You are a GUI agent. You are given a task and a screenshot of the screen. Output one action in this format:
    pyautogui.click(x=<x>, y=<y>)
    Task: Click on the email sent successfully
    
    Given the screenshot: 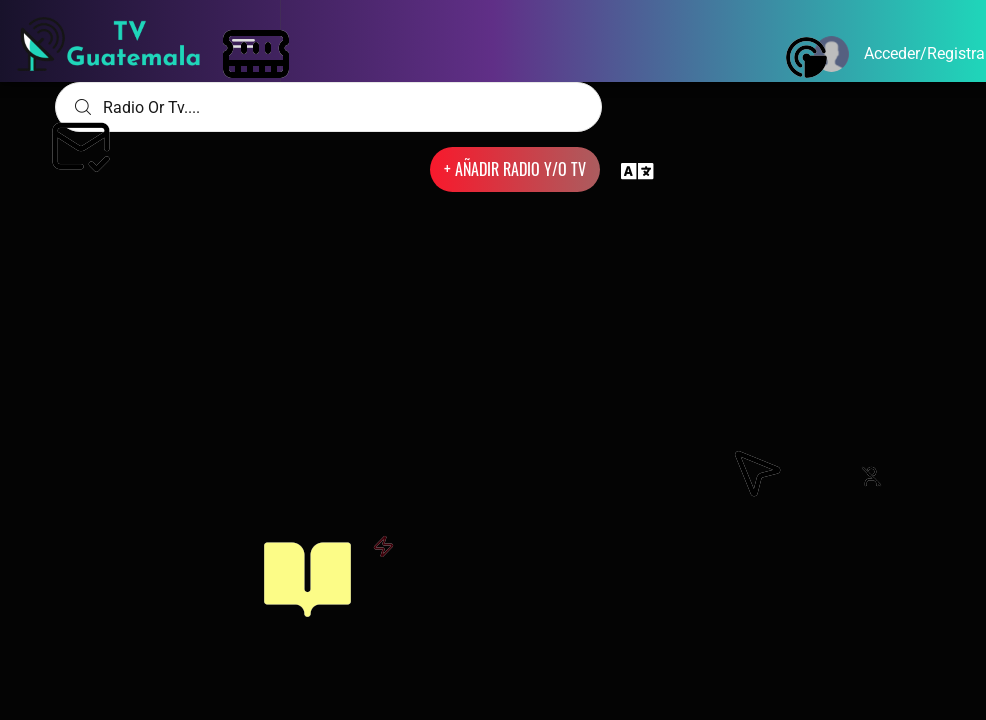 What is the action you would take?
    pyautogui.click(x=81, y=146)
    